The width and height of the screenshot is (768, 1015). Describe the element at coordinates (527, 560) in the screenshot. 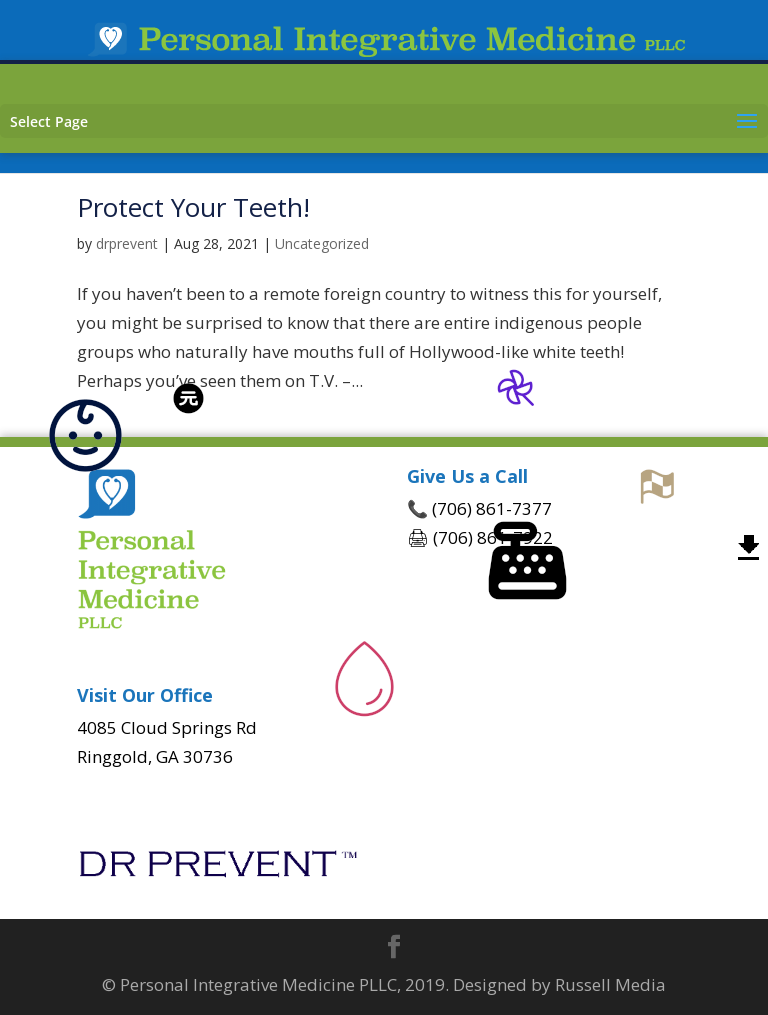

I see `access point of sale system` at that location.